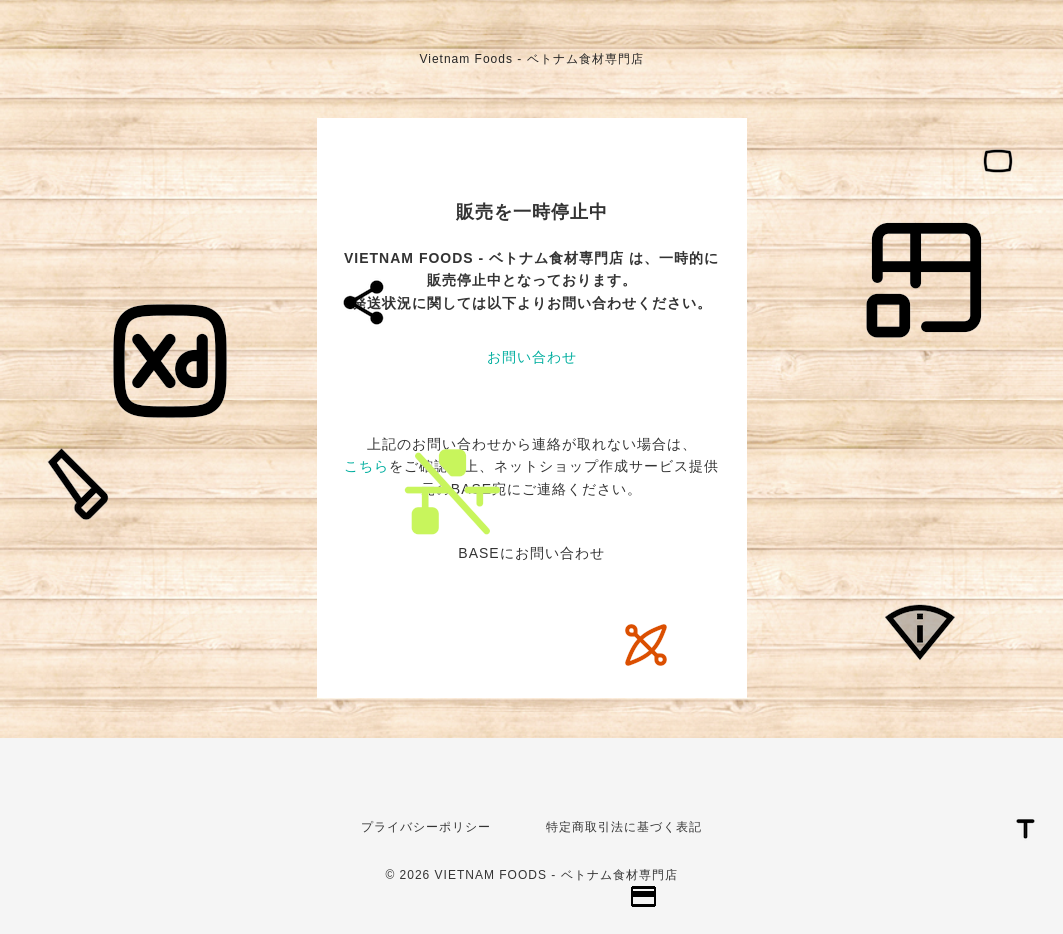  Describe the element at coordinates (452, 493) in the screenshot. I see `indicates network connection unavailable` at that location.